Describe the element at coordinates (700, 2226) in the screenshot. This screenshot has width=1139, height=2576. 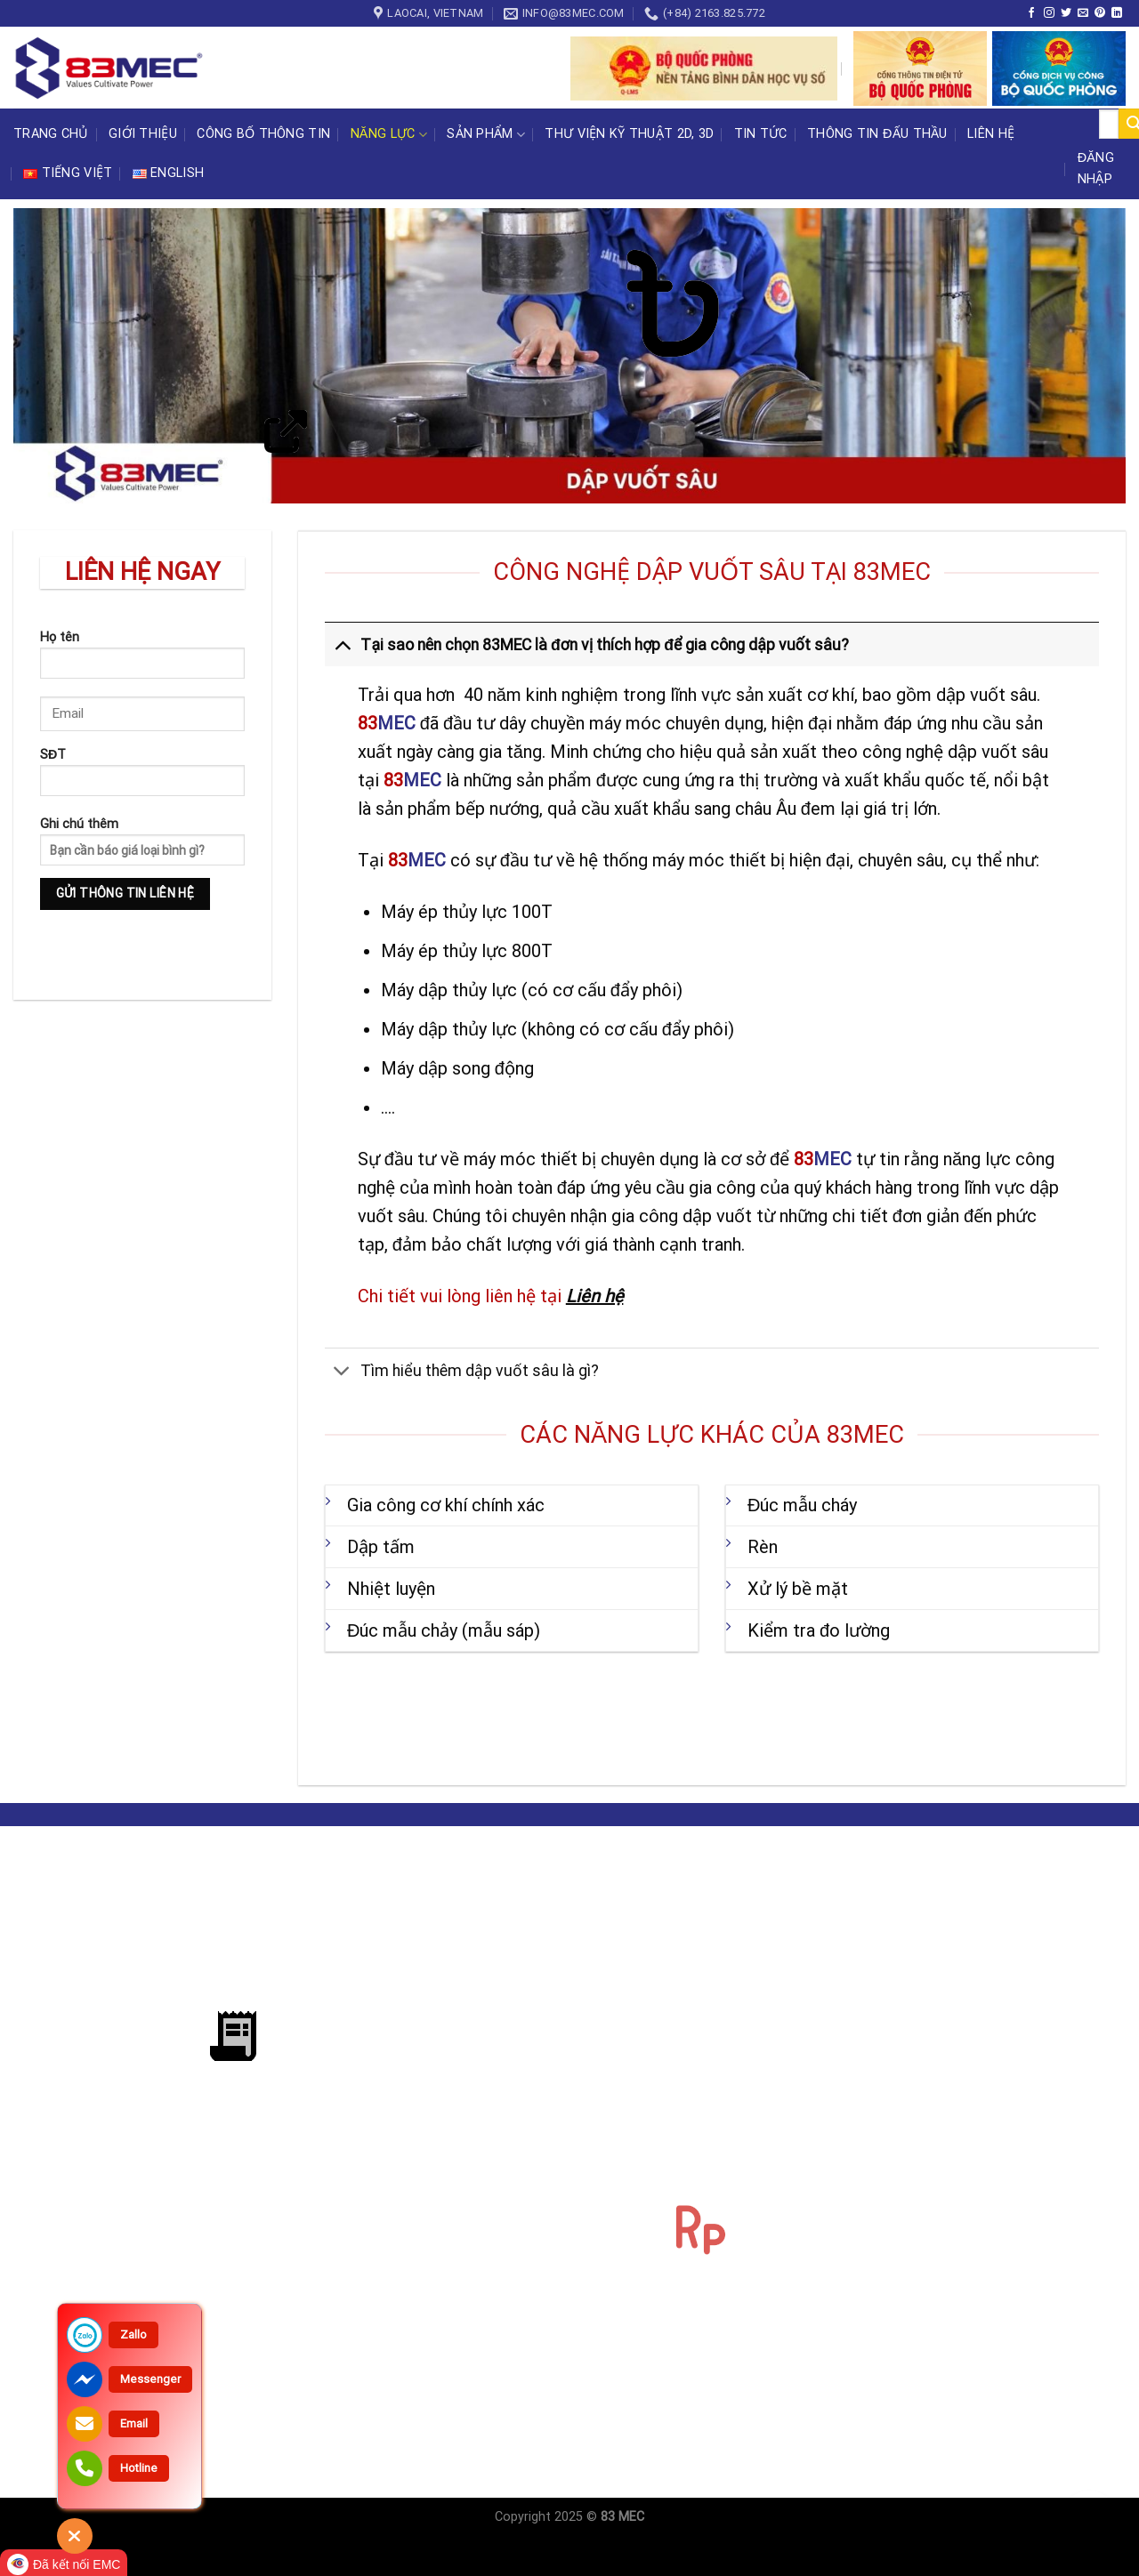
I see `indicates indonesian rupiah currency` at that location.